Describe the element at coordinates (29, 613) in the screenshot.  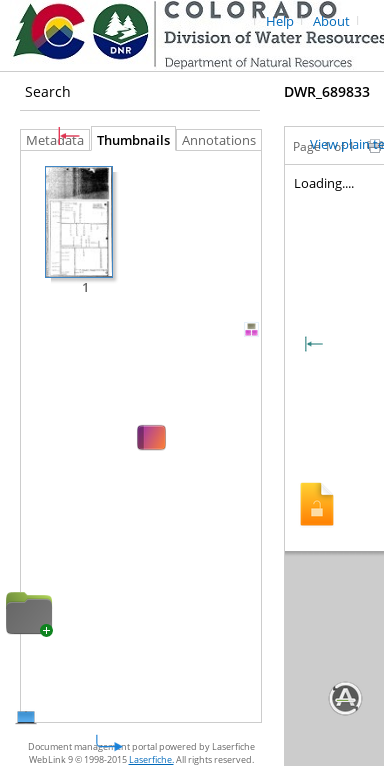
I see `create a new folder` at that location.